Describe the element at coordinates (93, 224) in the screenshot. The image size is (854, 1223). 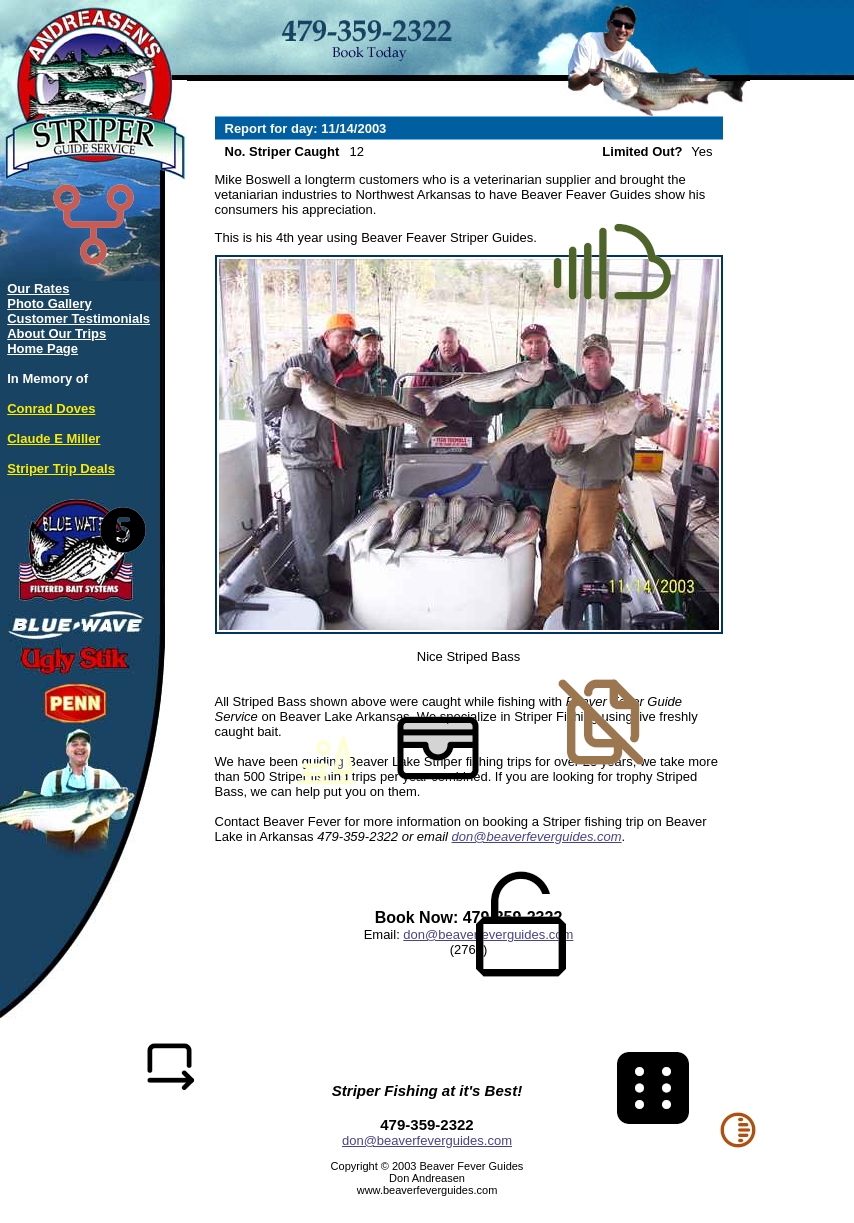
I see `fork a repository` at that location.